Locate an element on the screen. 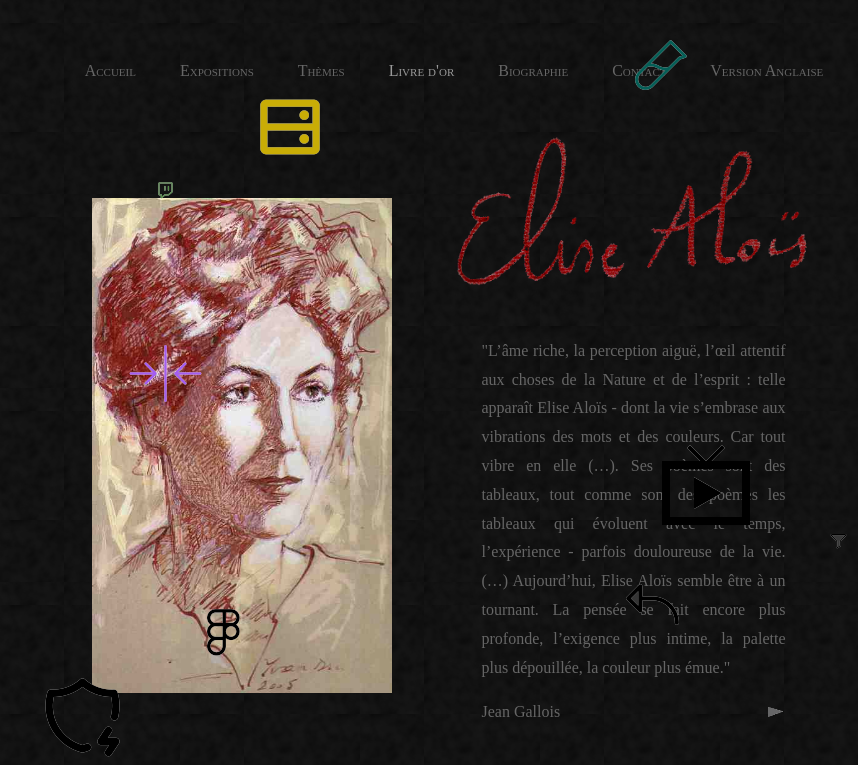 The width and height of the screenshot is (858, 765). open figma is located at coordinates (222, 631).